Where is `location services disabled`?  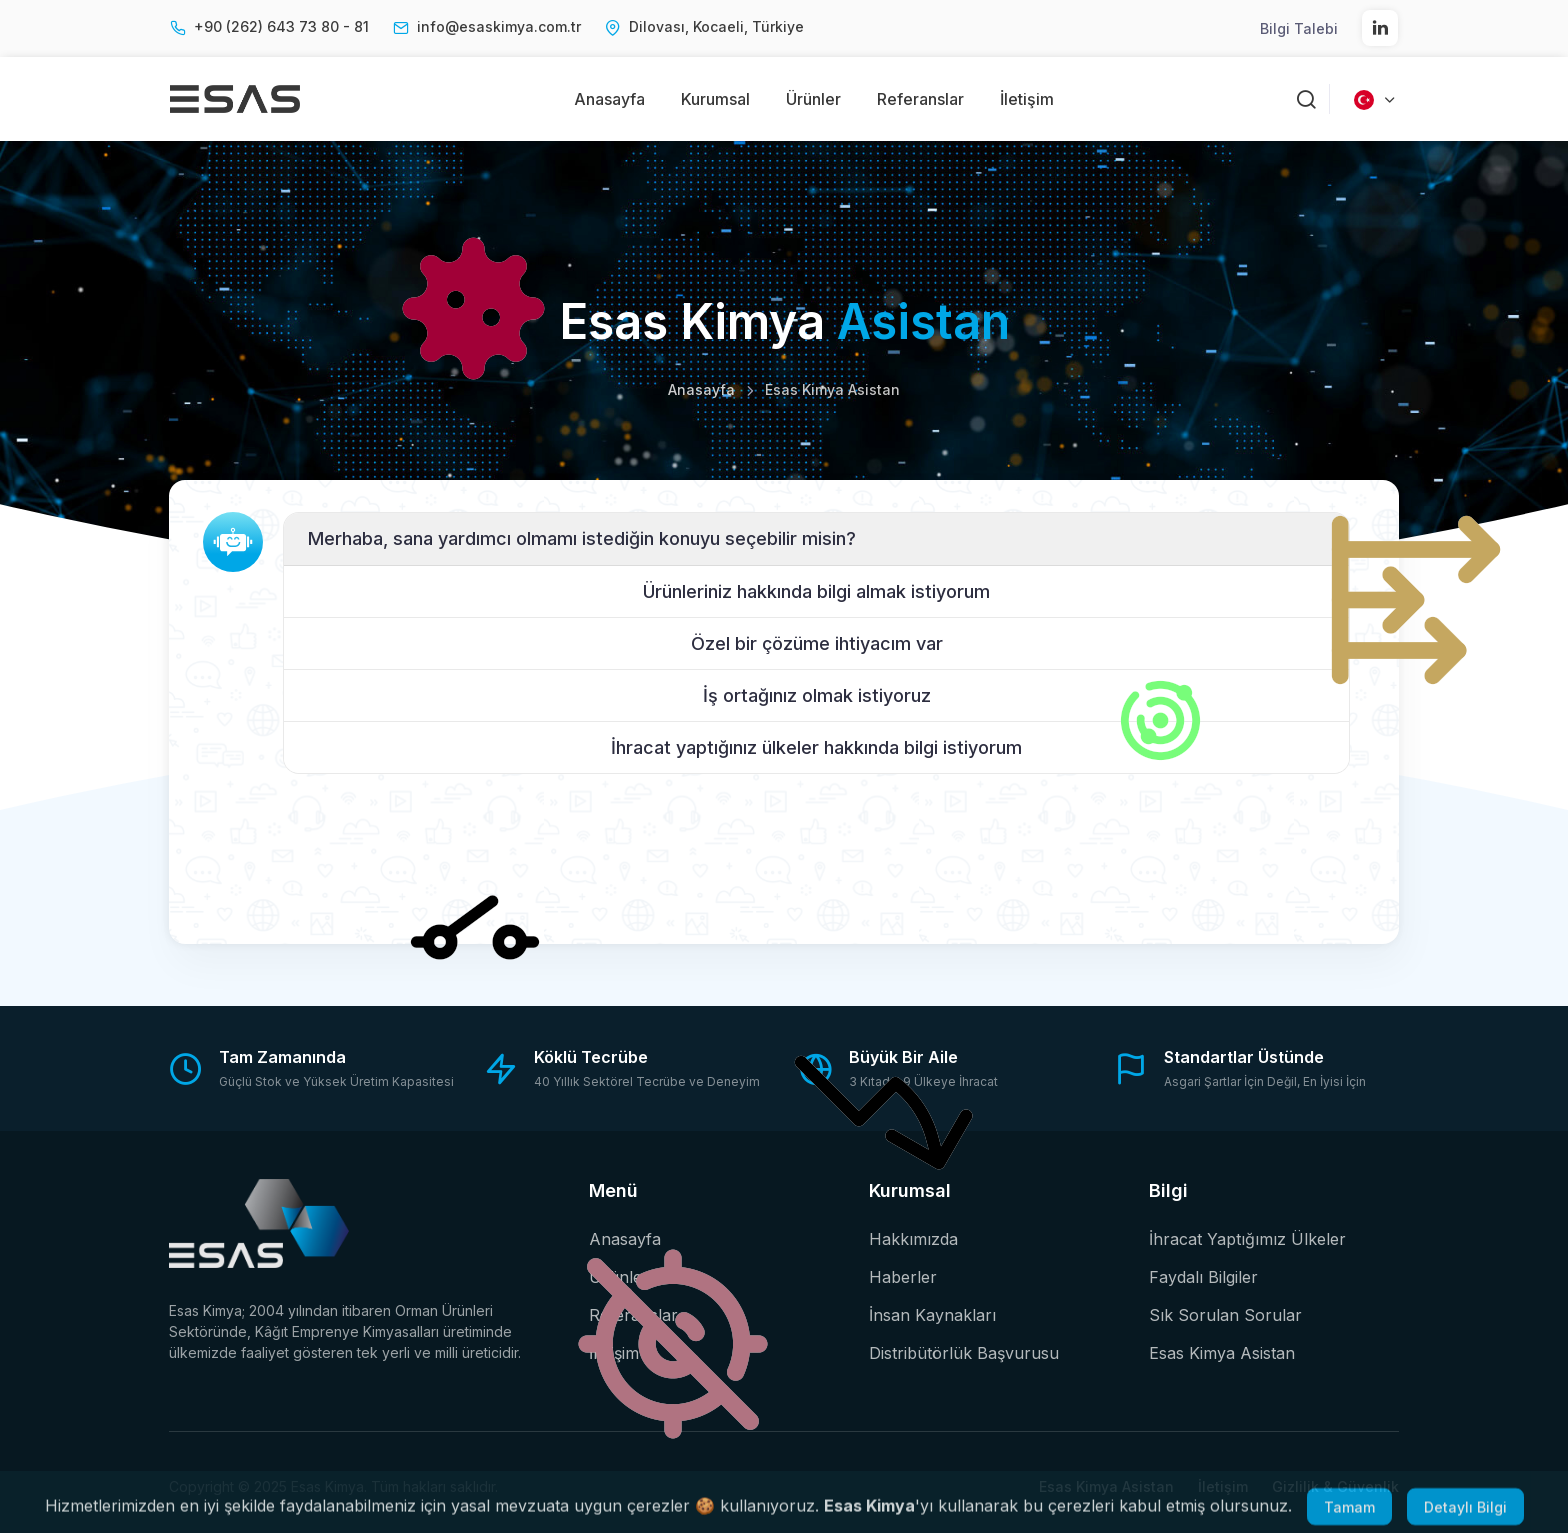 location services disabled is located at coordinates (673, 1344).